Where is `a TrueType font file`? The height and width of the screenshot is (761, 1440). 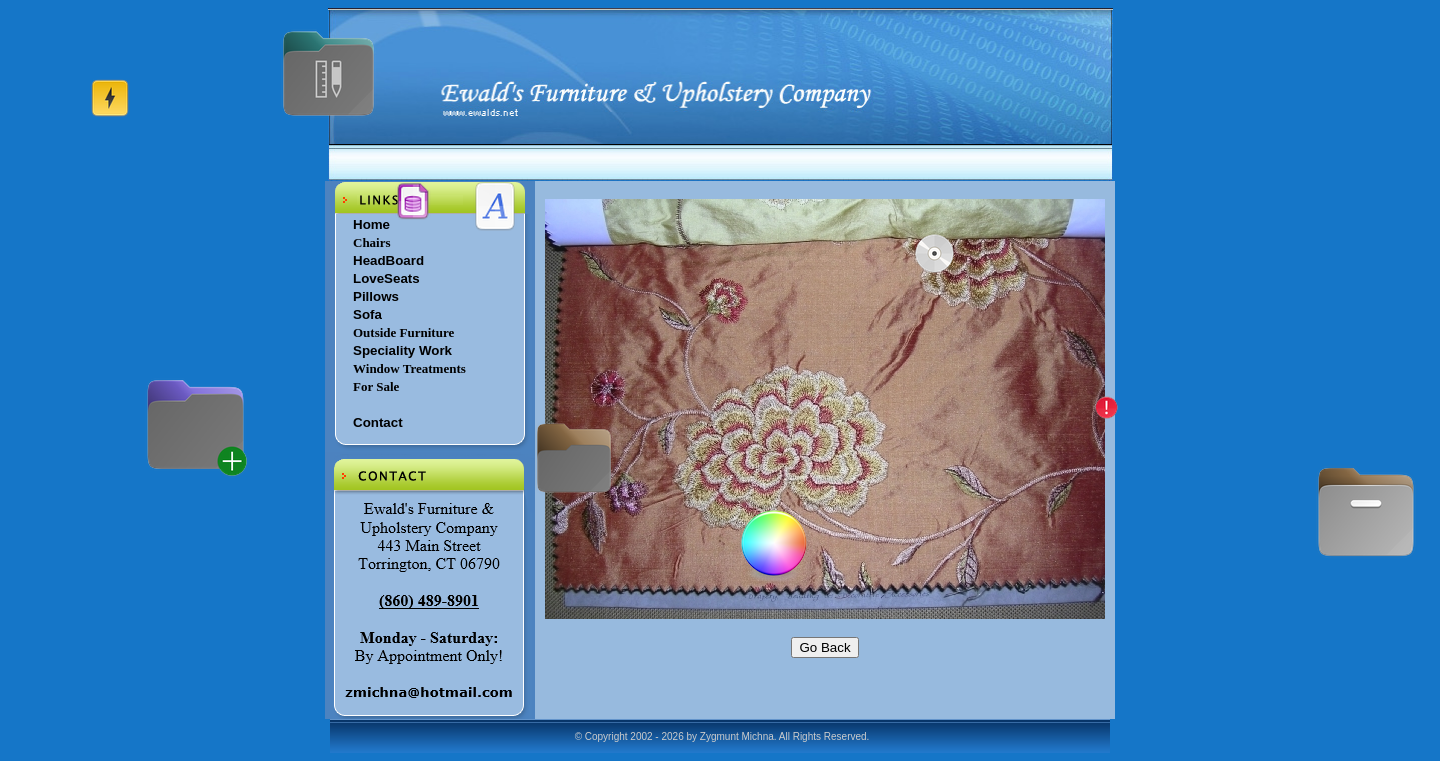 a TrueType font file is located at coordinates (495, 206).